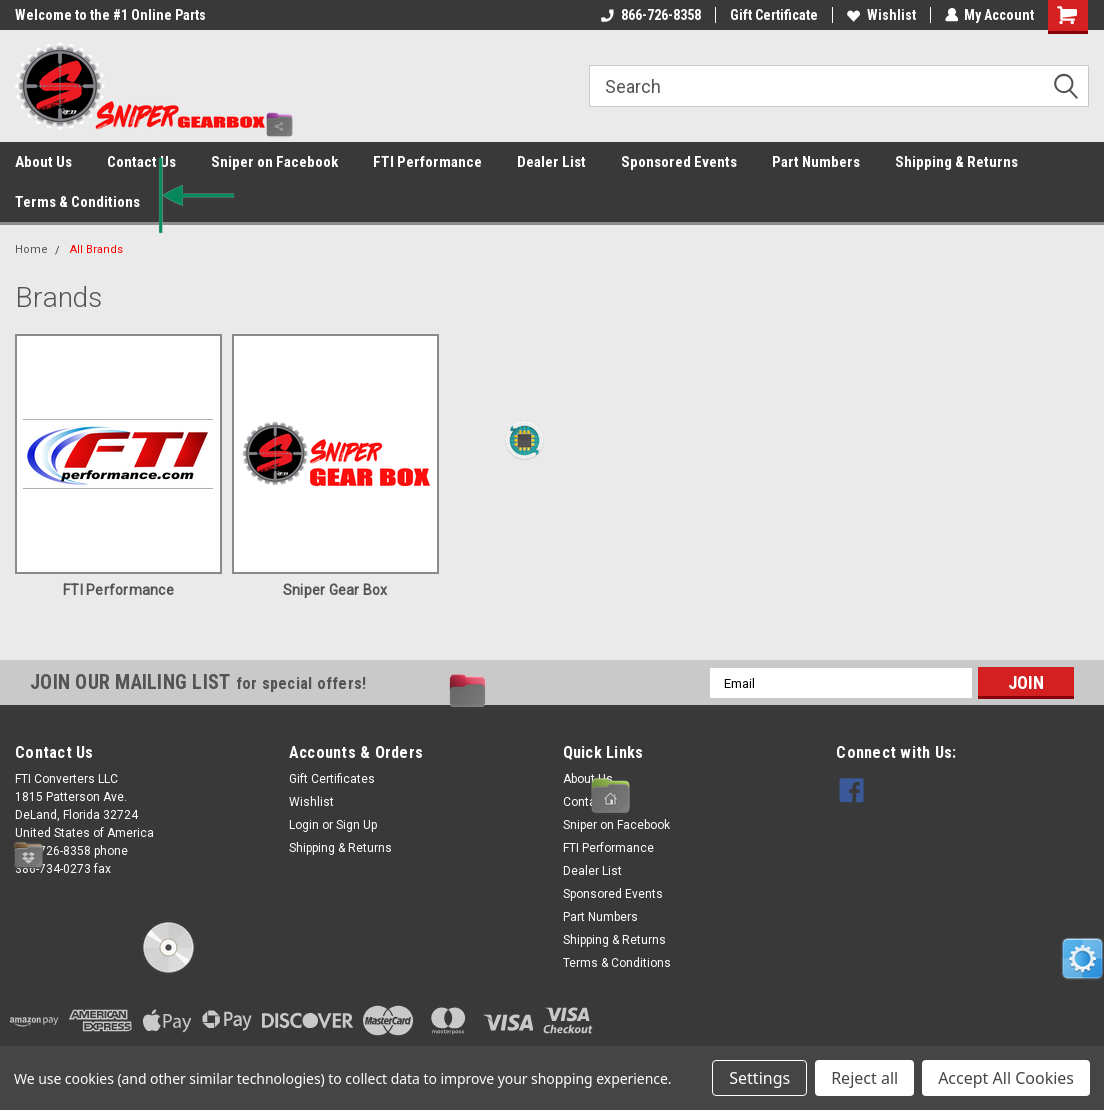  What do you see at coordinates (524, 440) in the screenshot?
I see `access system driver settings` at bounding box center [524, 440].